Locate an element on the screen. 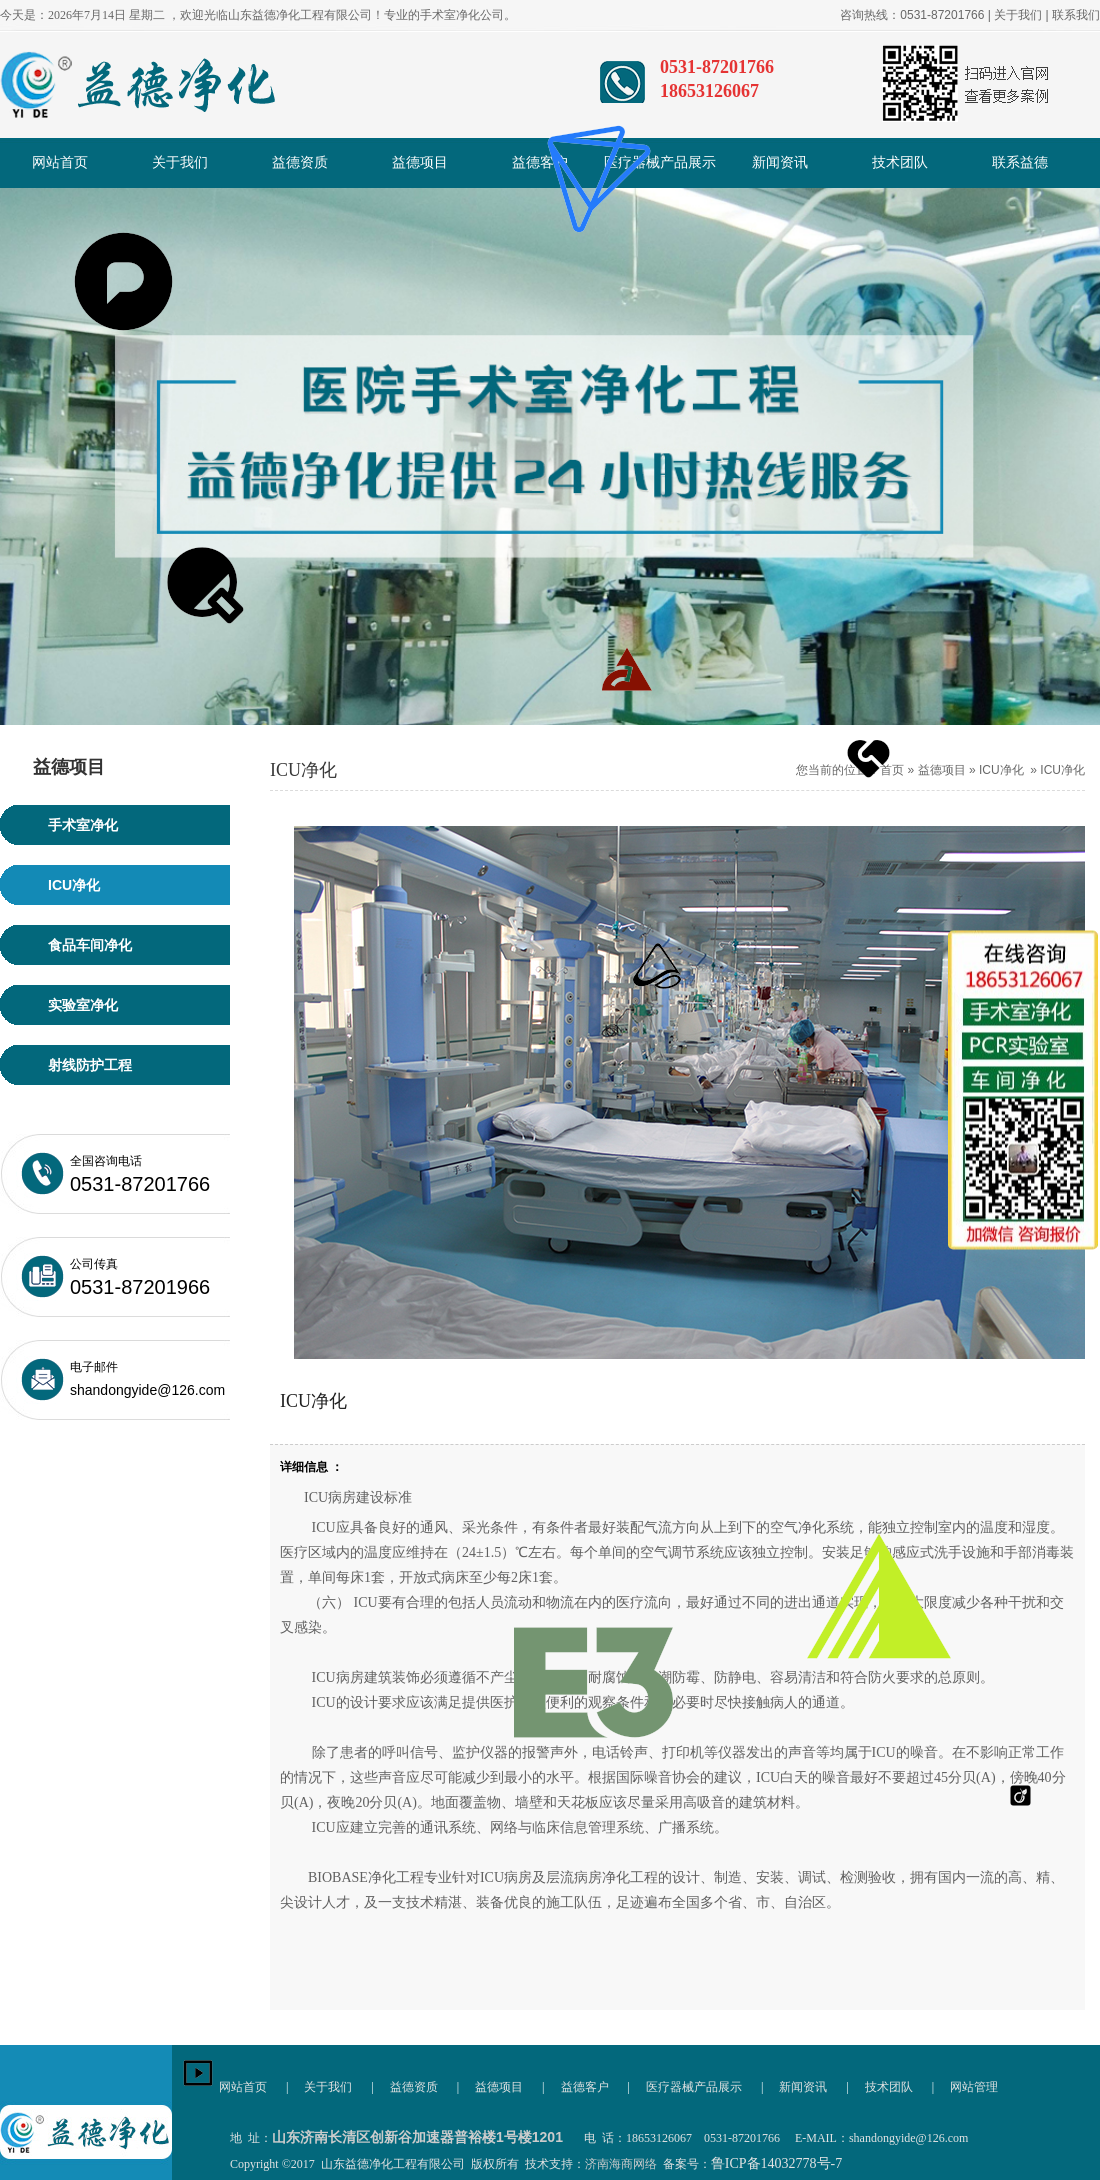  play a video or movie is located at coordinates (198, 2073).